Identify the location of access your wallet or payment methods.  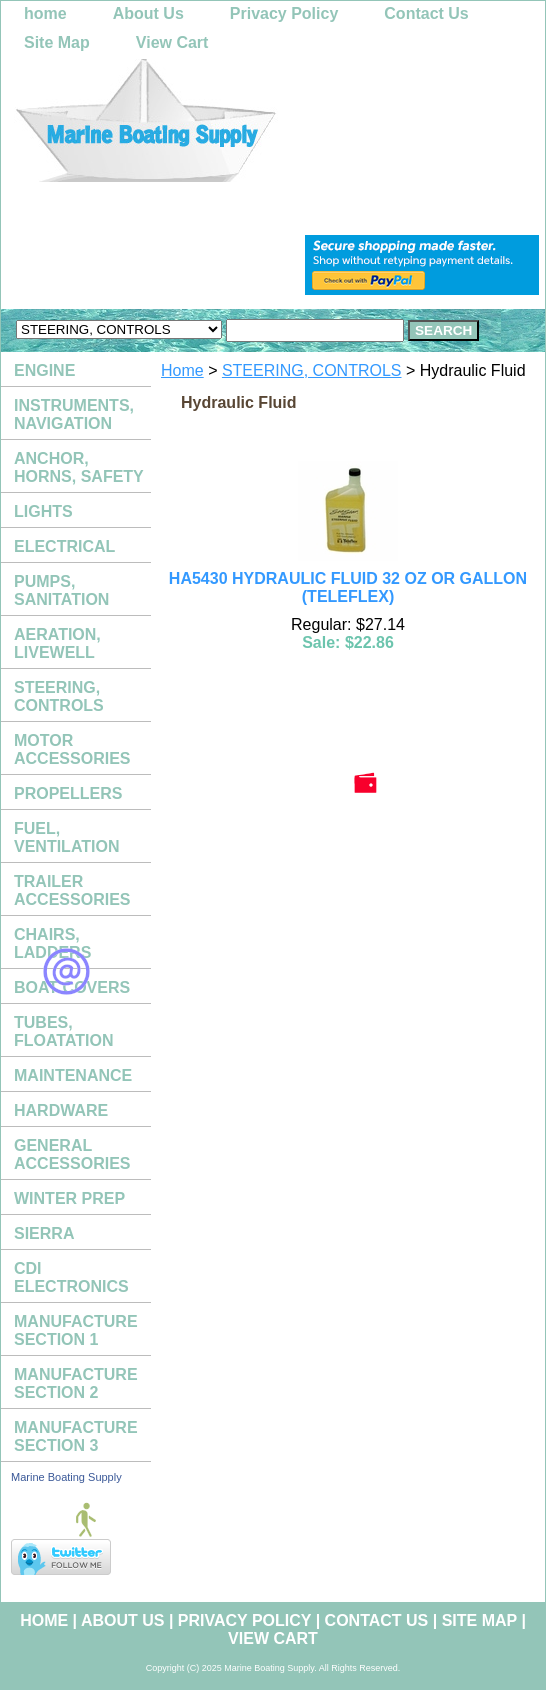
(365, 783).